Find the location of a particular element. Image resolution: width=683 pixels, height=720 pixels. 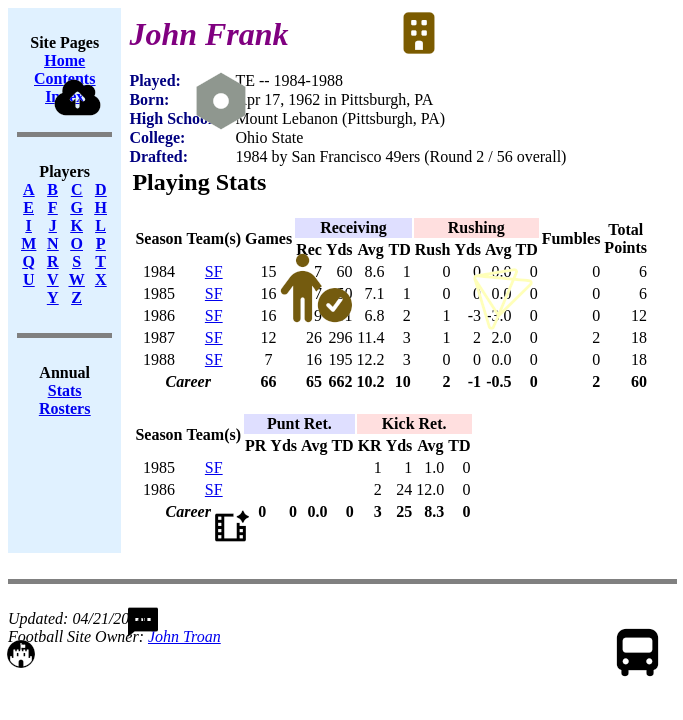

generate video content using AI is located at coordinates (230, 527).